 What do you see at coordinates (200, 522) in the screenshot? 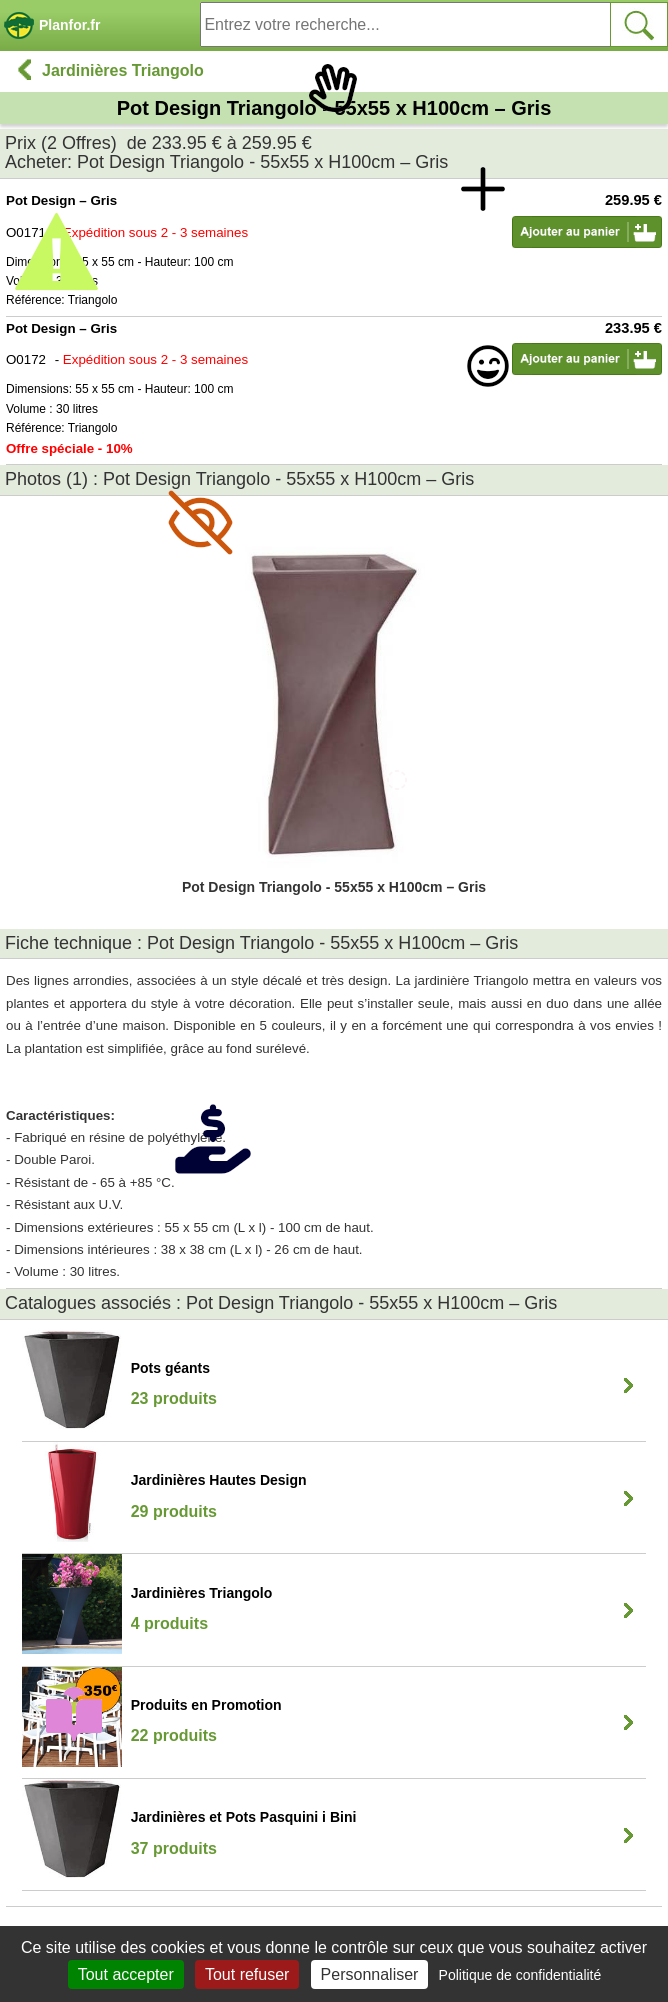
I see `hide password or sensitive content` at bounding box center [200, 522].